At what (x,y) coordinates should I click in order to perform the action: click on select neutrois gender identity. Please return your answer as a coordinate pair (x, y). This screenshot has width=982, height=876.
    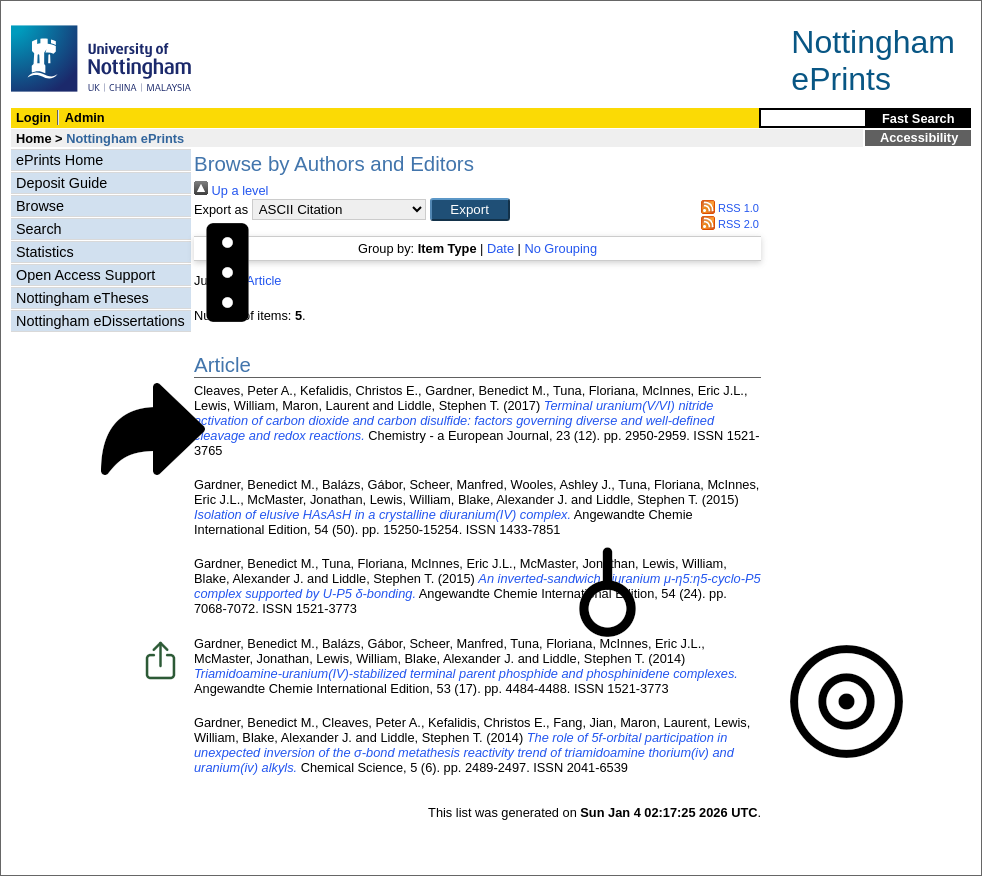
    Looking at the image, I should click on (607, 594).